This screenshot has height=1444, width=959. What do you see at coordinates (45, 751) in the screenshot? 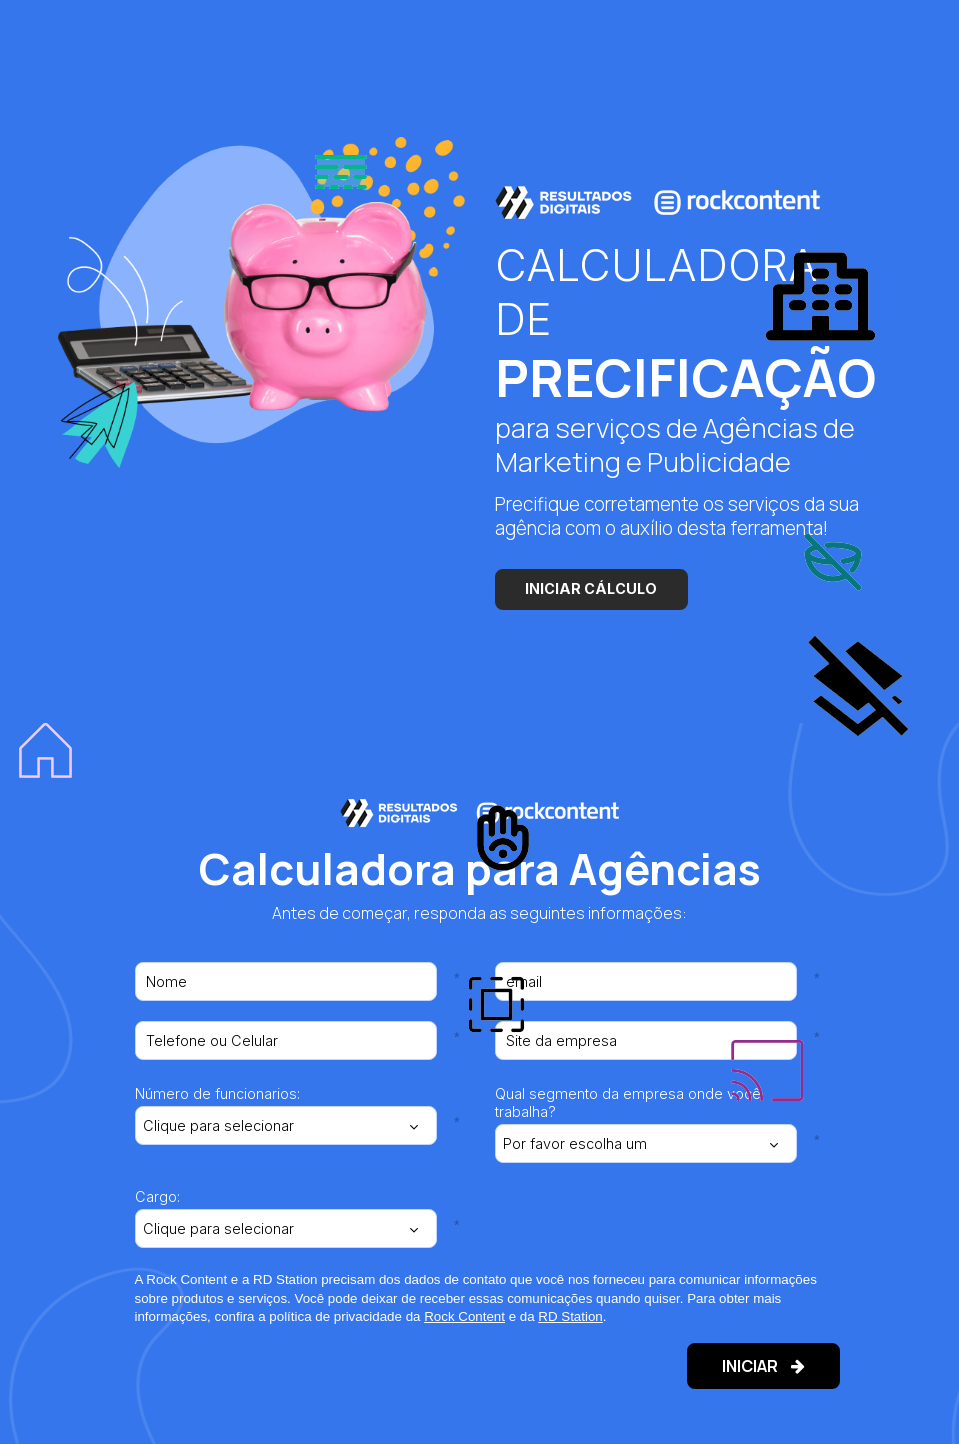
I see `navigate to home screen` at bounding box center [45, 751].